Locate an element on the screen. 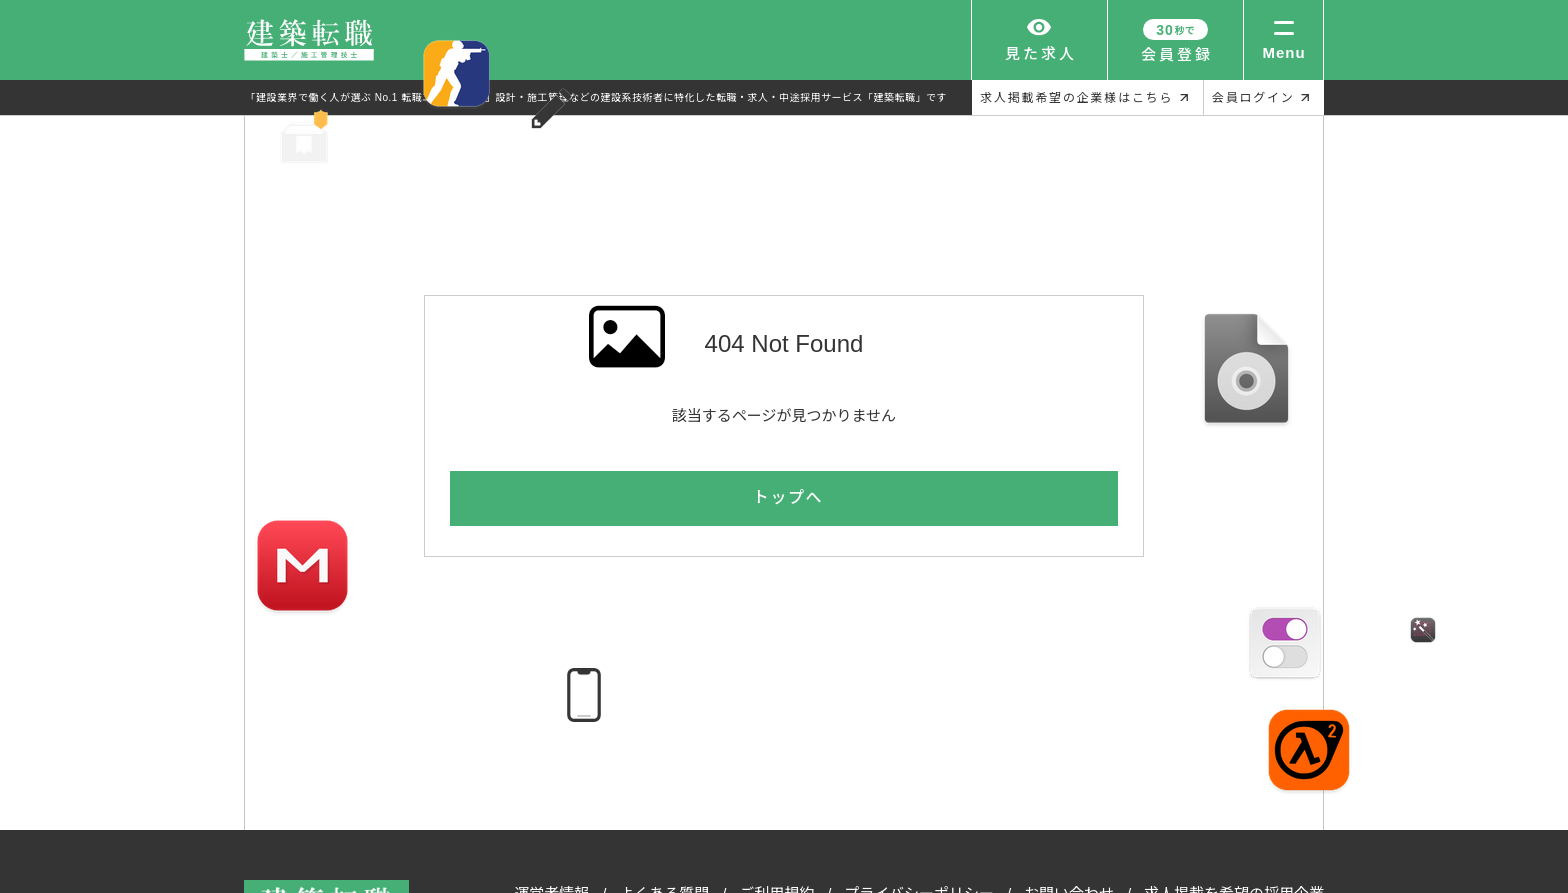 The height and width of the screenshot is (893, 1568). preview image or photo settings is located at coordinates (627, 339).